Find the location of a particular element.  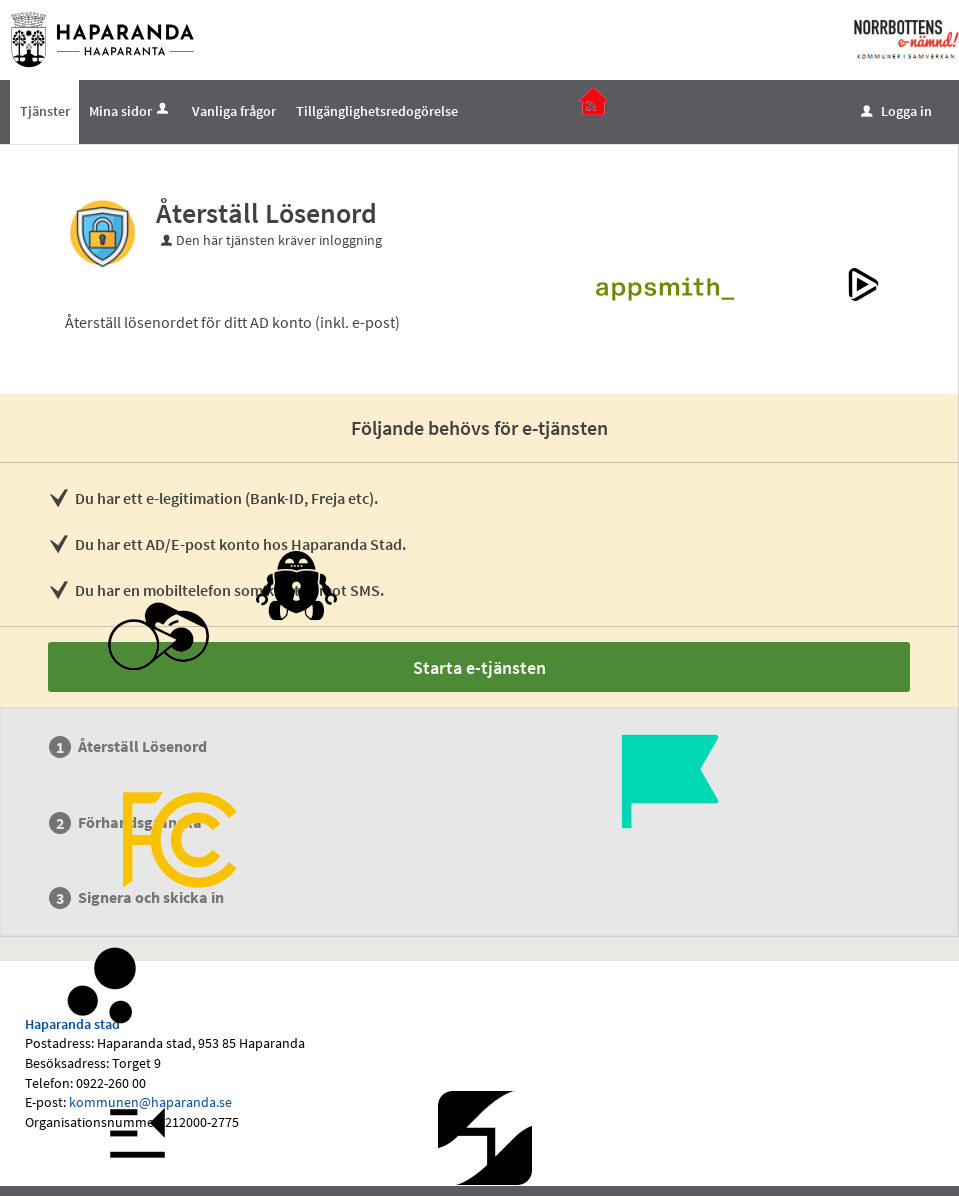

open Coggle mind mapping app is located at coordinates (485, 1138).